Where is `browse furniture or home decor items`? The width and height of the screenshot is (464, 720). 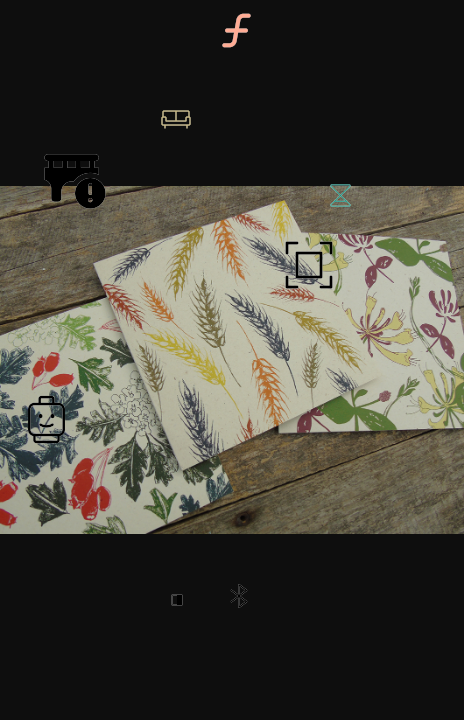 browse furniture or home decor items is located at coordinates (176, 119).